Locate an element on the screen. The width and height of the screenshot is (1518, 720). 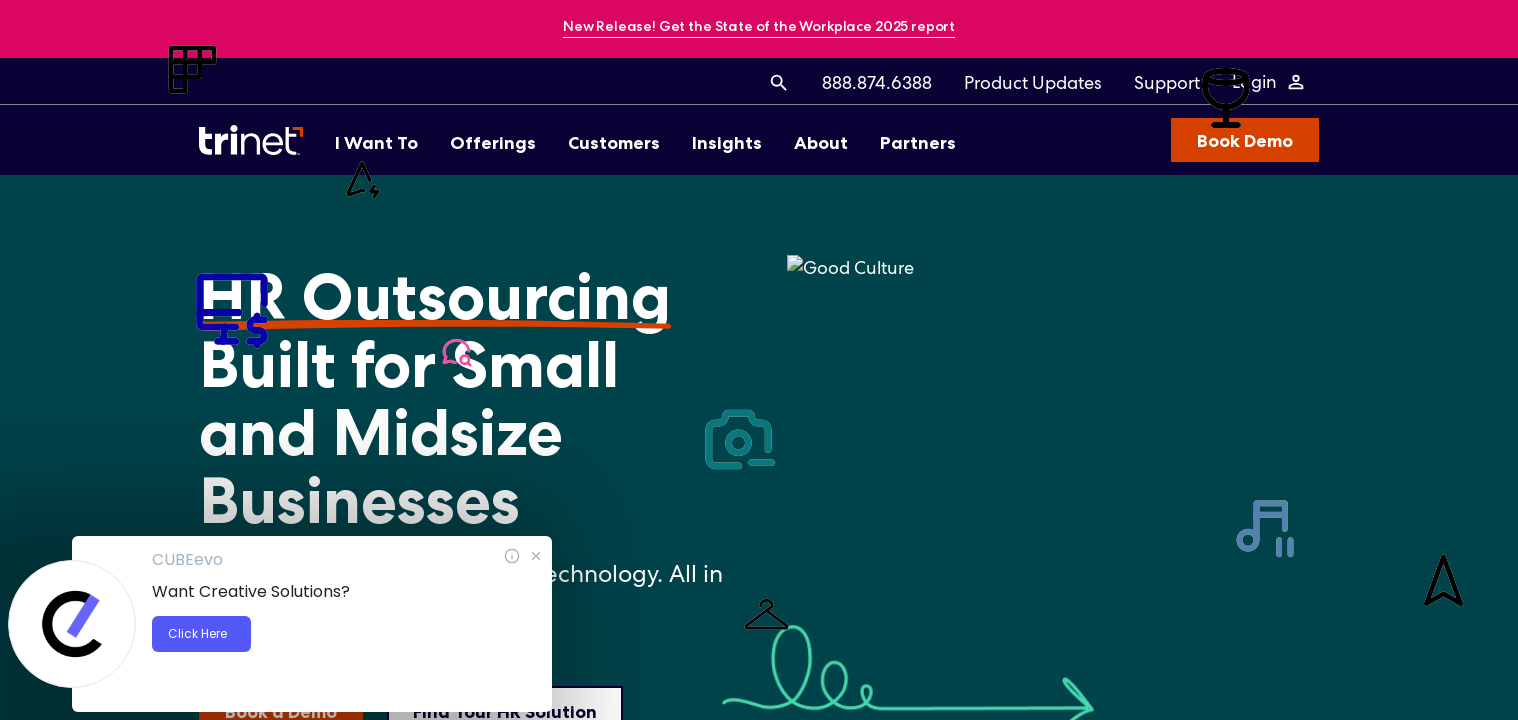
view cohort analysis chart is located at coordinates (192, 69).